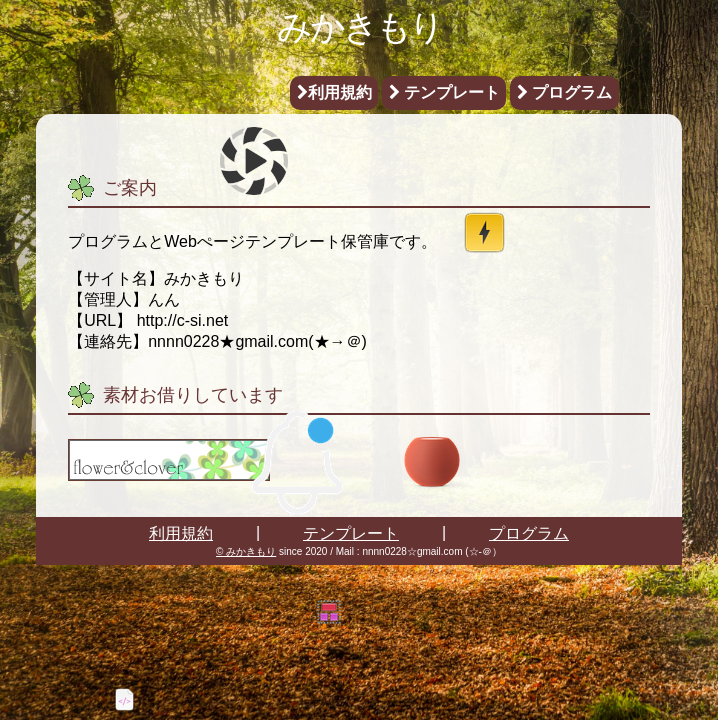 This screenshot has height=720, width=718. I want to click on access power and battery settings, so click(484, 232).